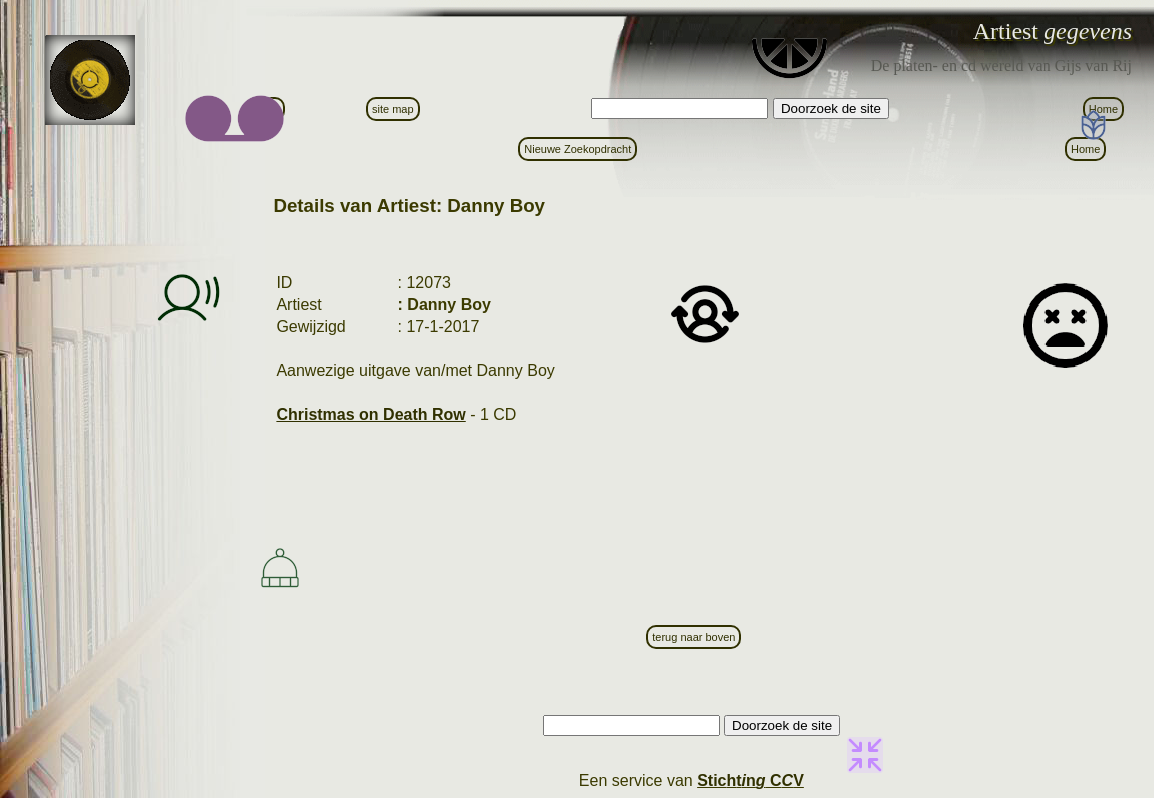  Describe the element at coordinates (187, 297) in the screenshot. I see `user audio or voice settings` at that location.